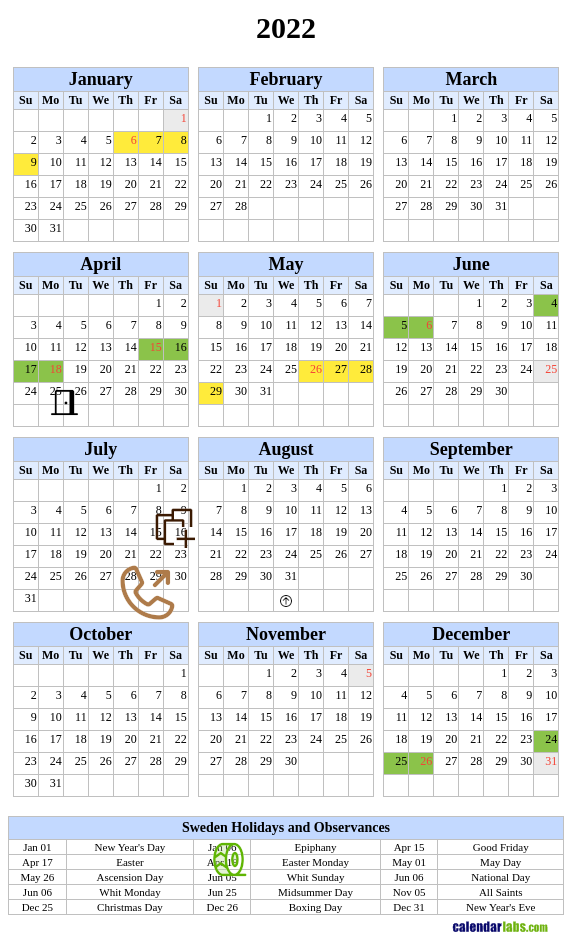 This screenshot has width=572, height=949. I want to click on log out or exit the application, so click(64, 402).